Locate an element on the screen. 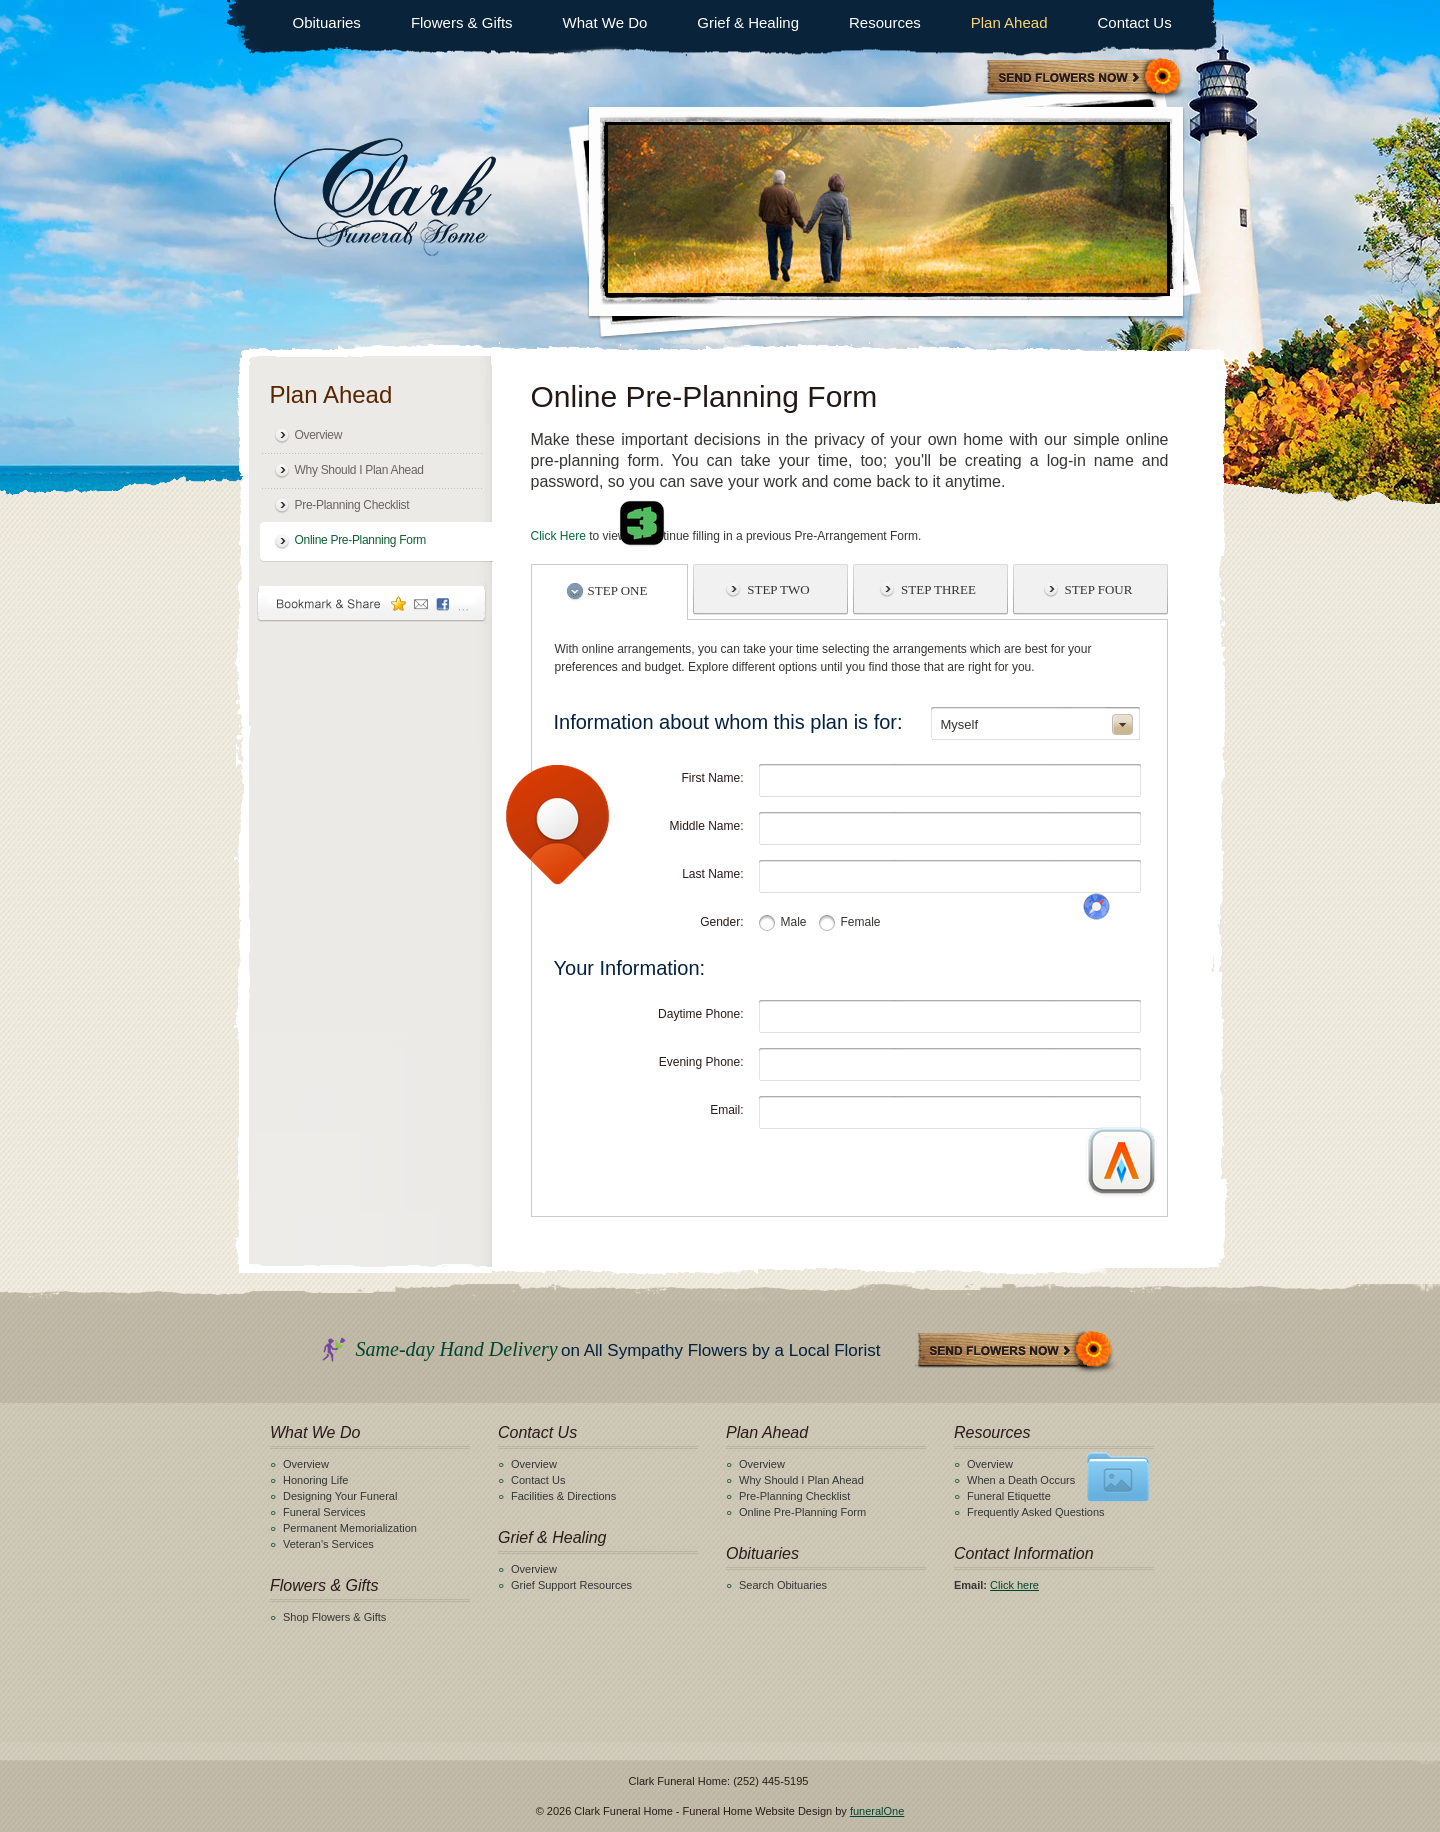 The height and width of the screenshot is (1832, 1440). open the epiphany web browser is located at coordinates (1096, 906).